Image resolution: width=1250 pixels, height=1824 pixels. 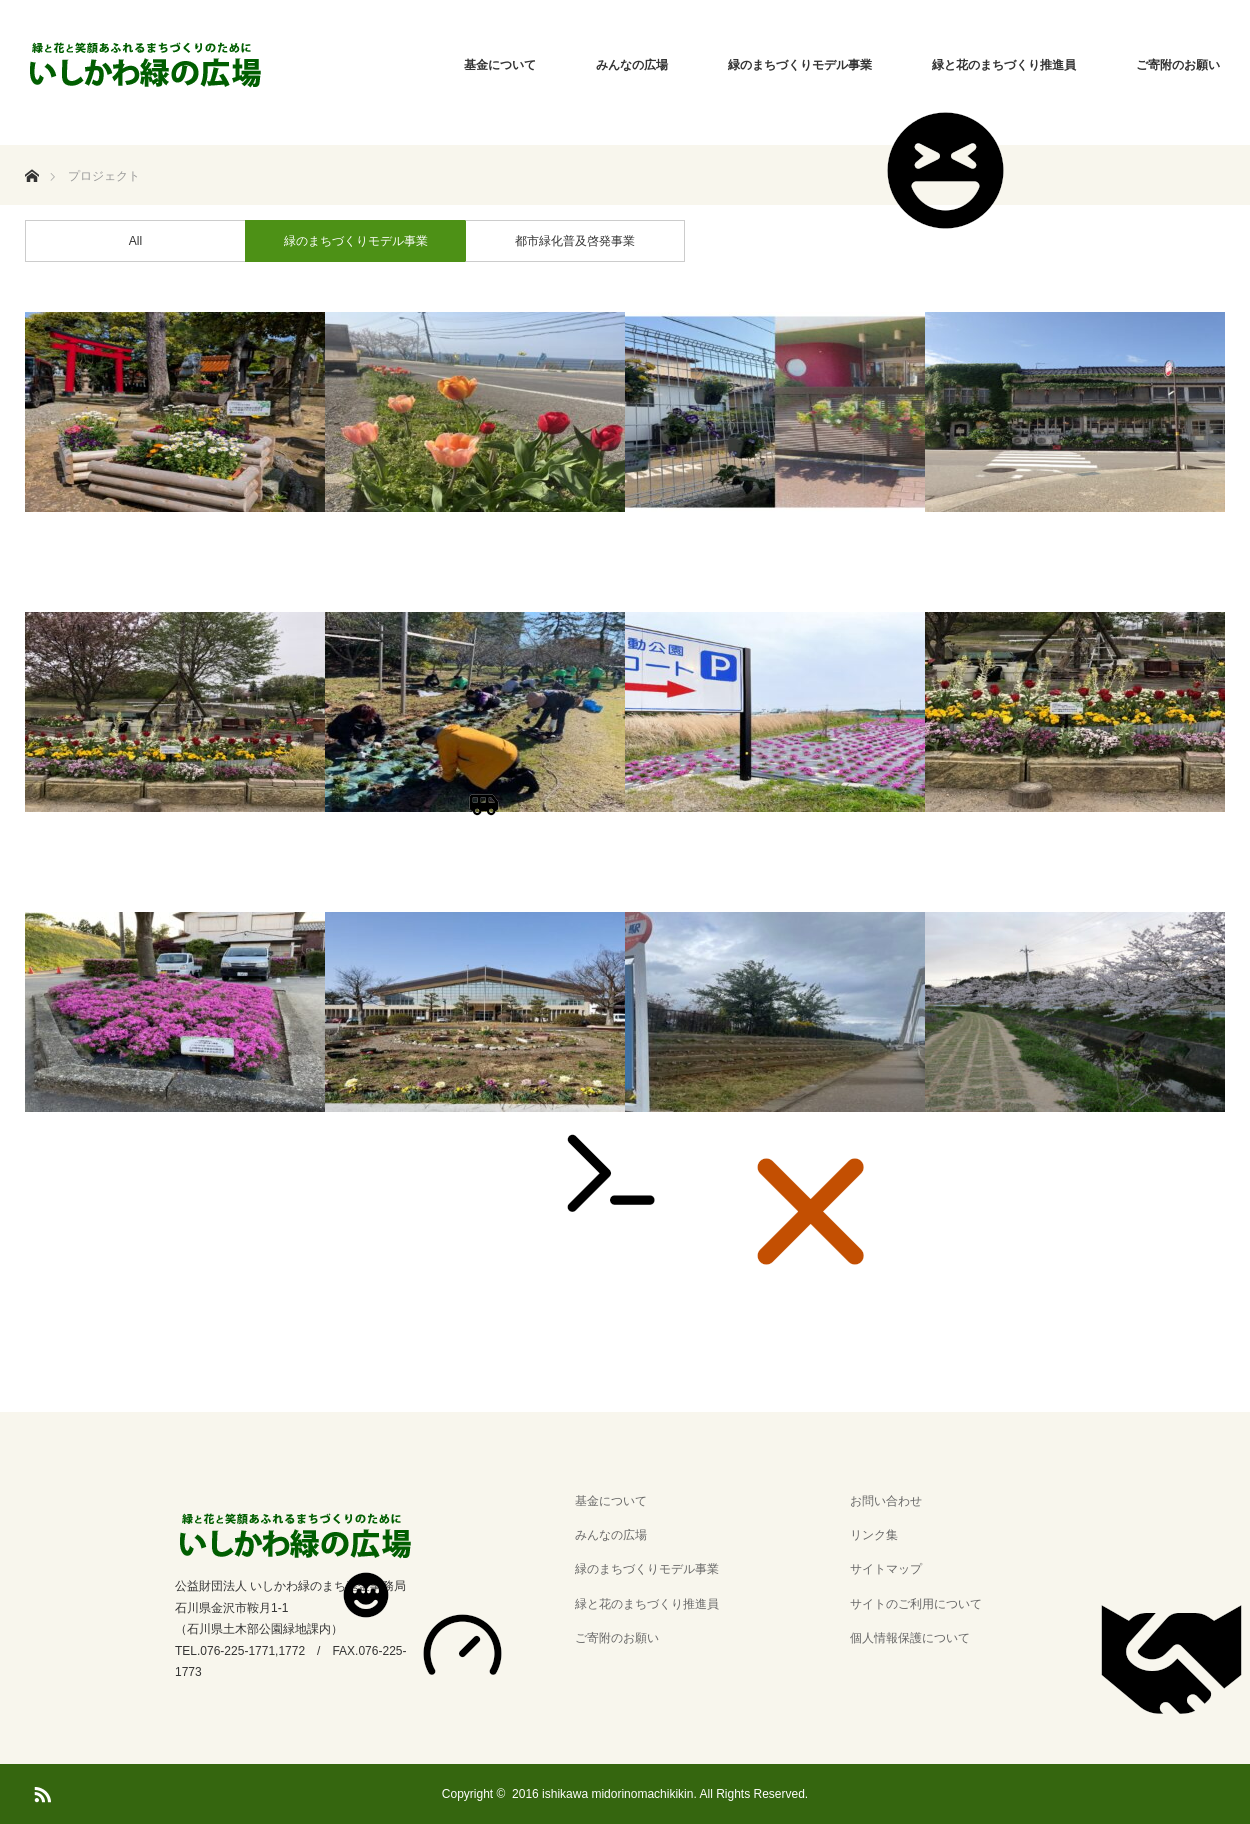 I want to click on confirm a partnership or agreement, so click(x=1171, y=1659).